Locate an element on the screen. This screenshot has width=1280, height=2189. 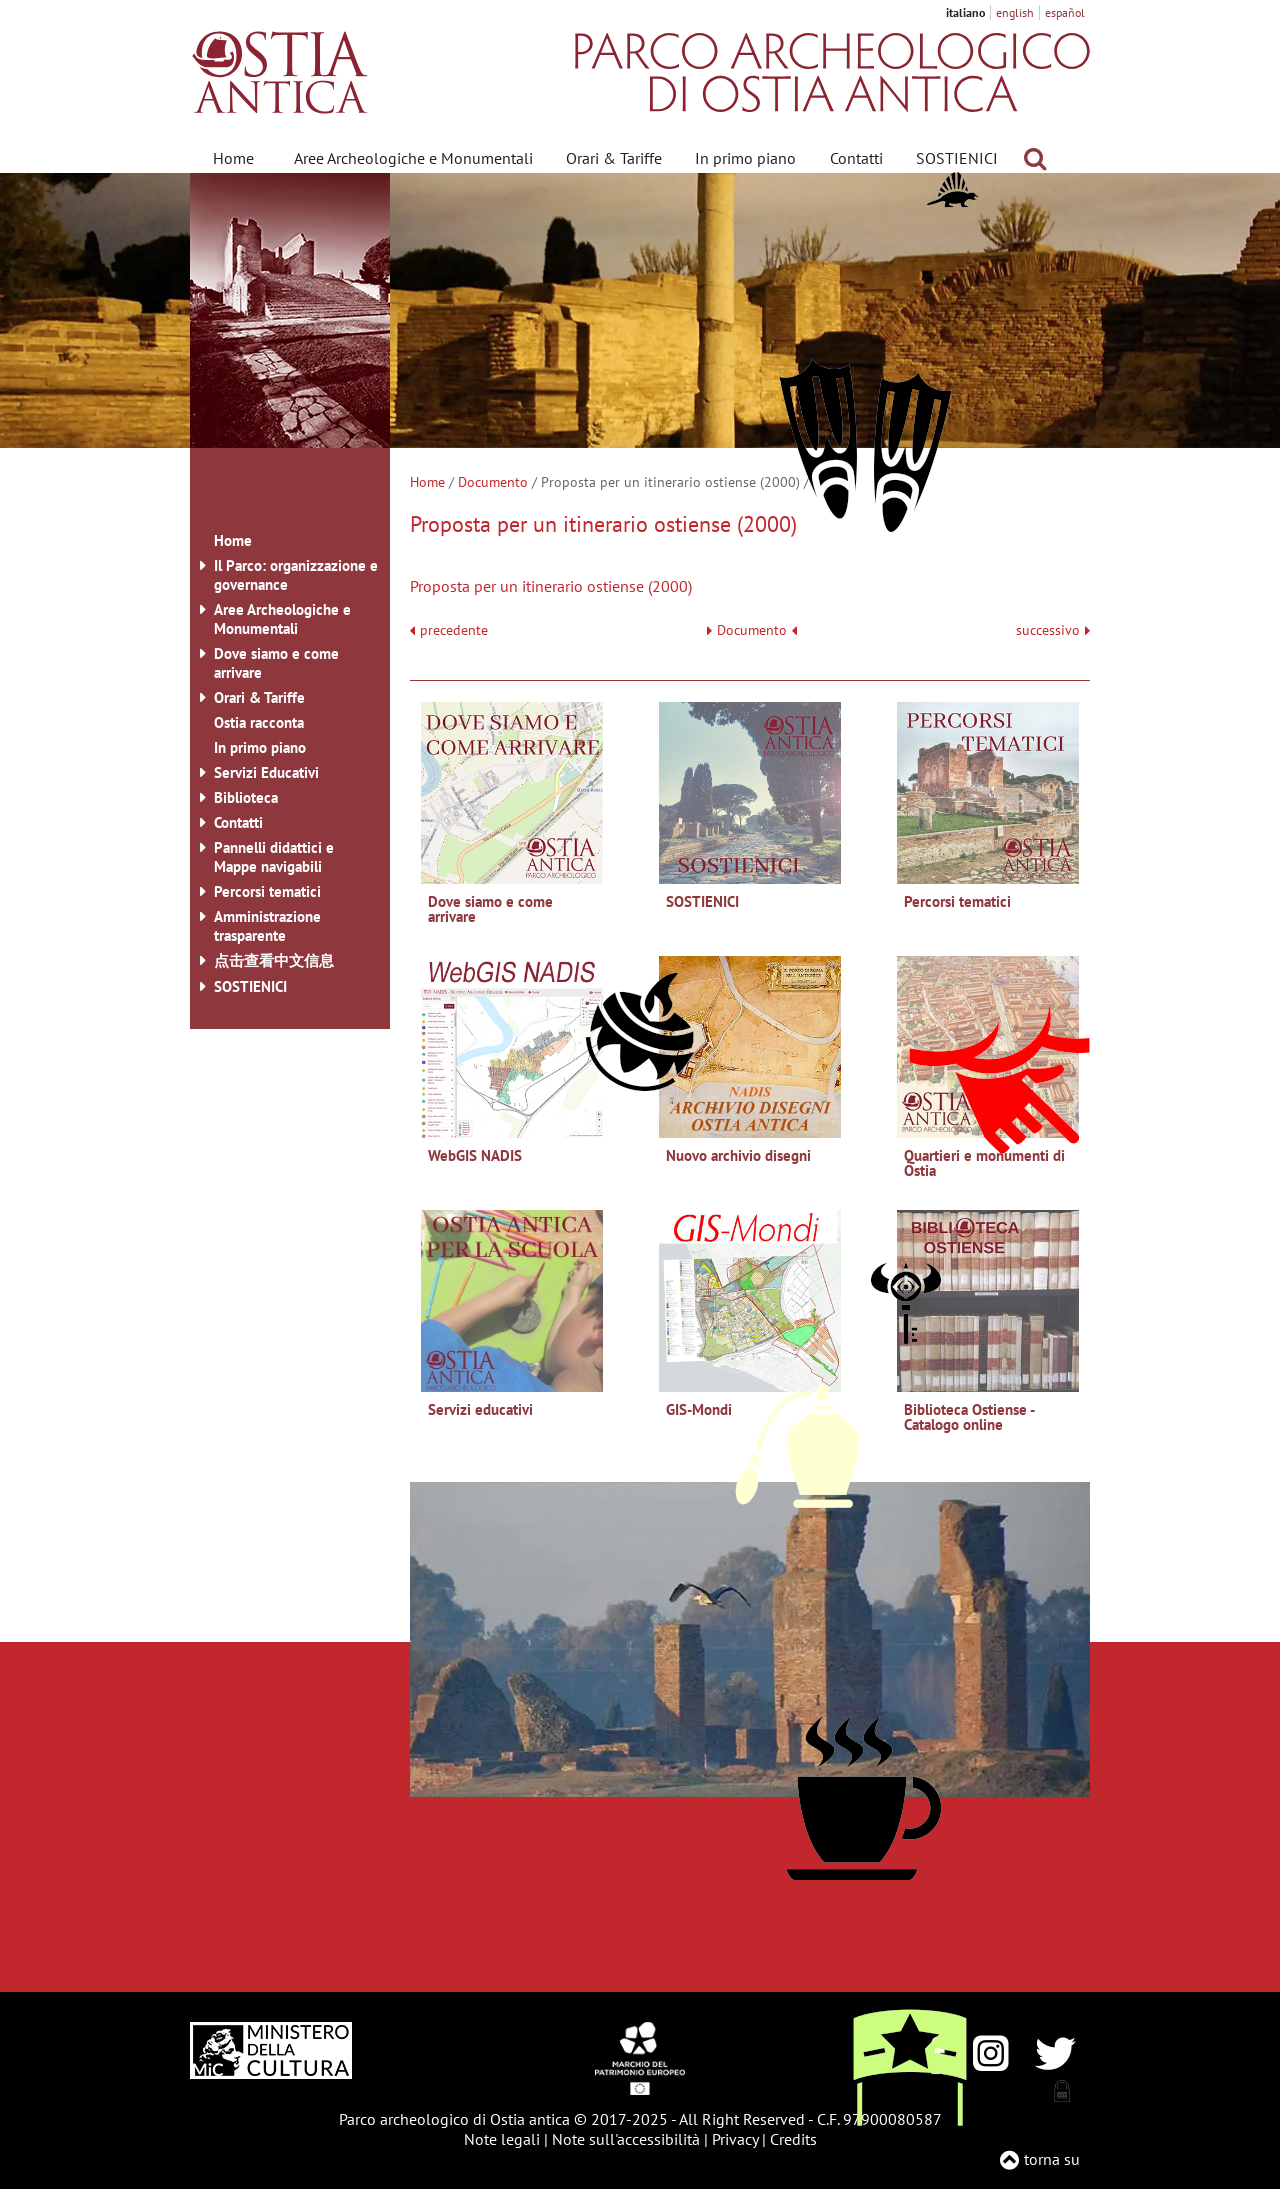
view featured or starred content is located at coordinates (910, 2067).